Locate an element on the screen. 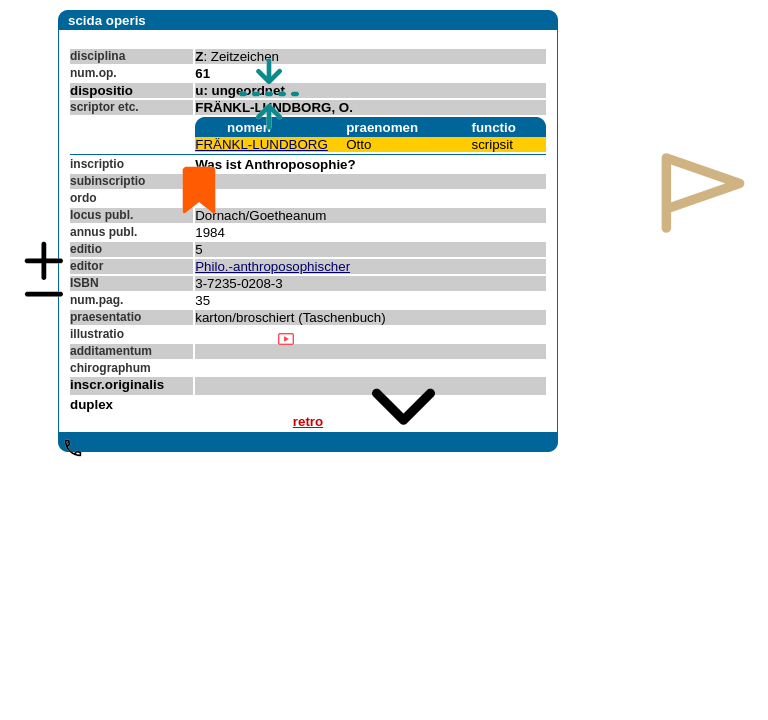  view code differences or changes is located at coordinates (43, 270).